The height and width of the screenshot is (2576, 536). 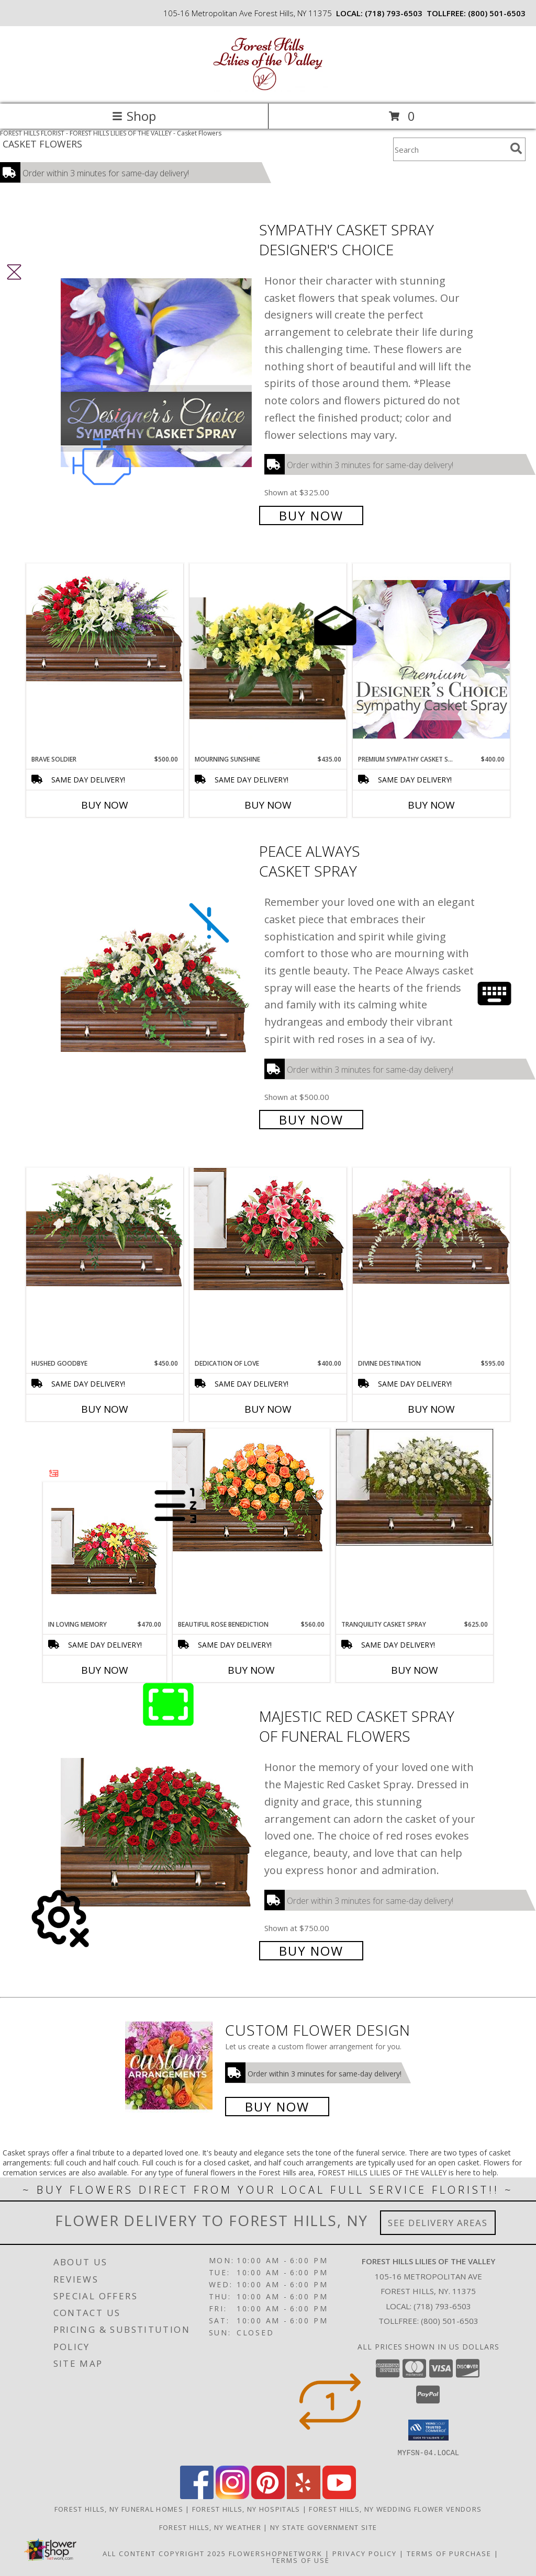 What do you see at coordinates (100, 462) in the screenshot?
I see `view engine status or diagnostics` at bounding box center [100, 462].